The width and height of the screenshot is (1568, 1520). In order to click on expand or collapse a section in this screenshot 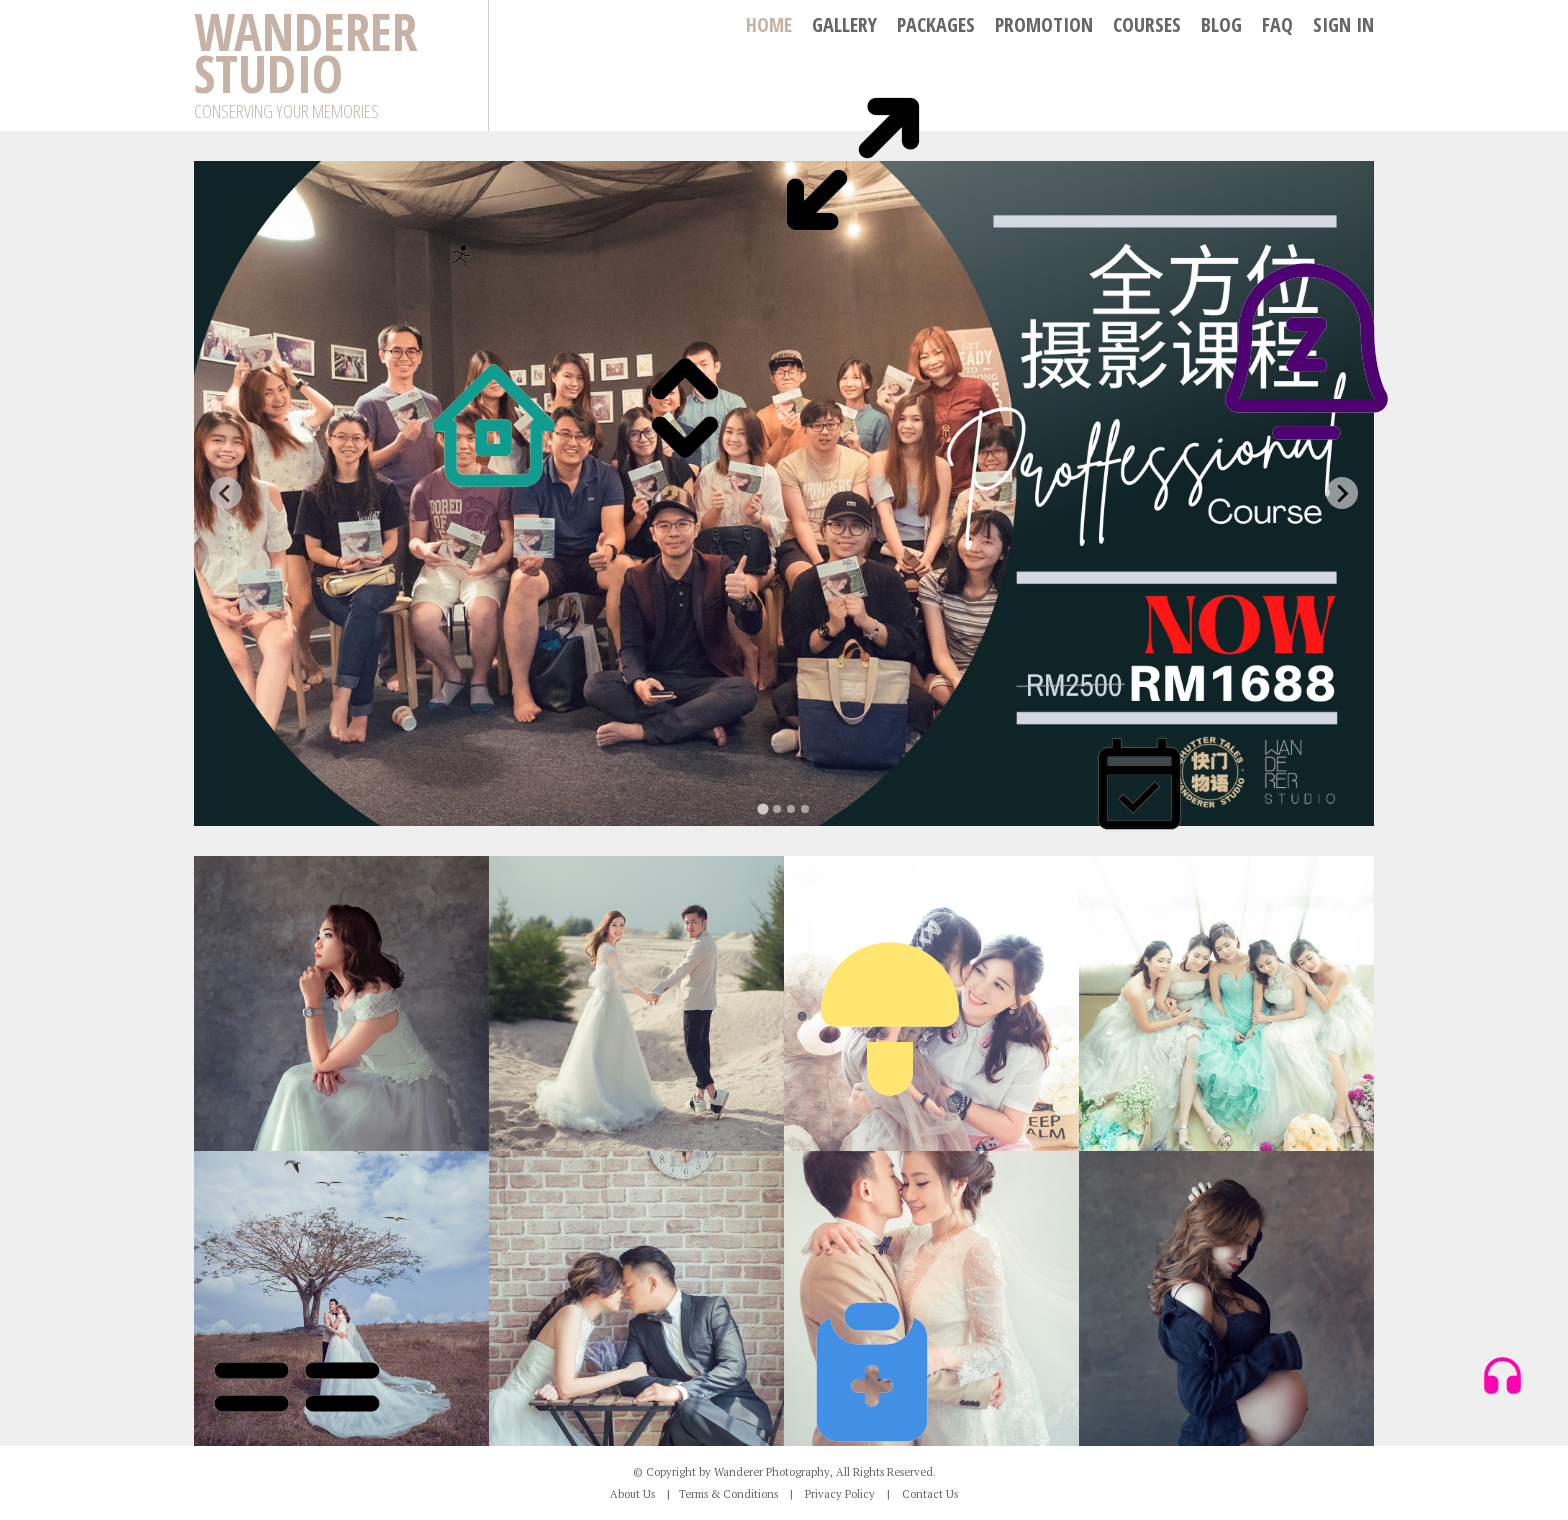, I will do `click(685, 408)`.